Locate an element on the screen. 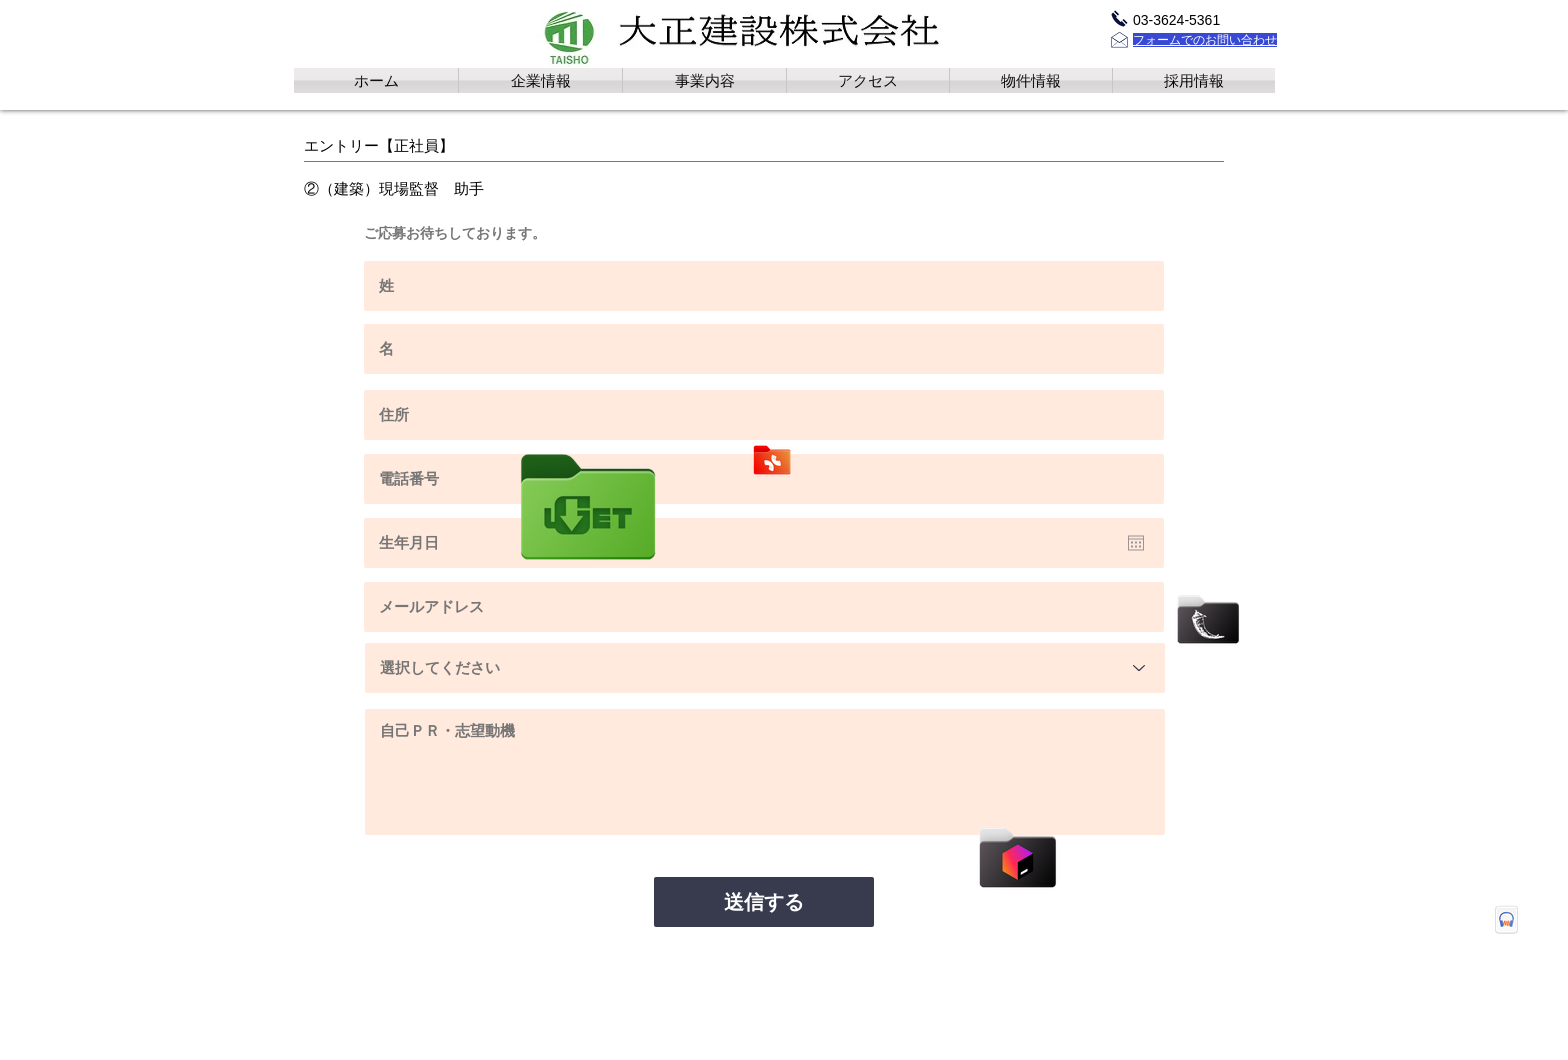 This screenshot has width=1568, height=1060. open folder containing Xmind mind mapping files is located at coordinates (772, 461).